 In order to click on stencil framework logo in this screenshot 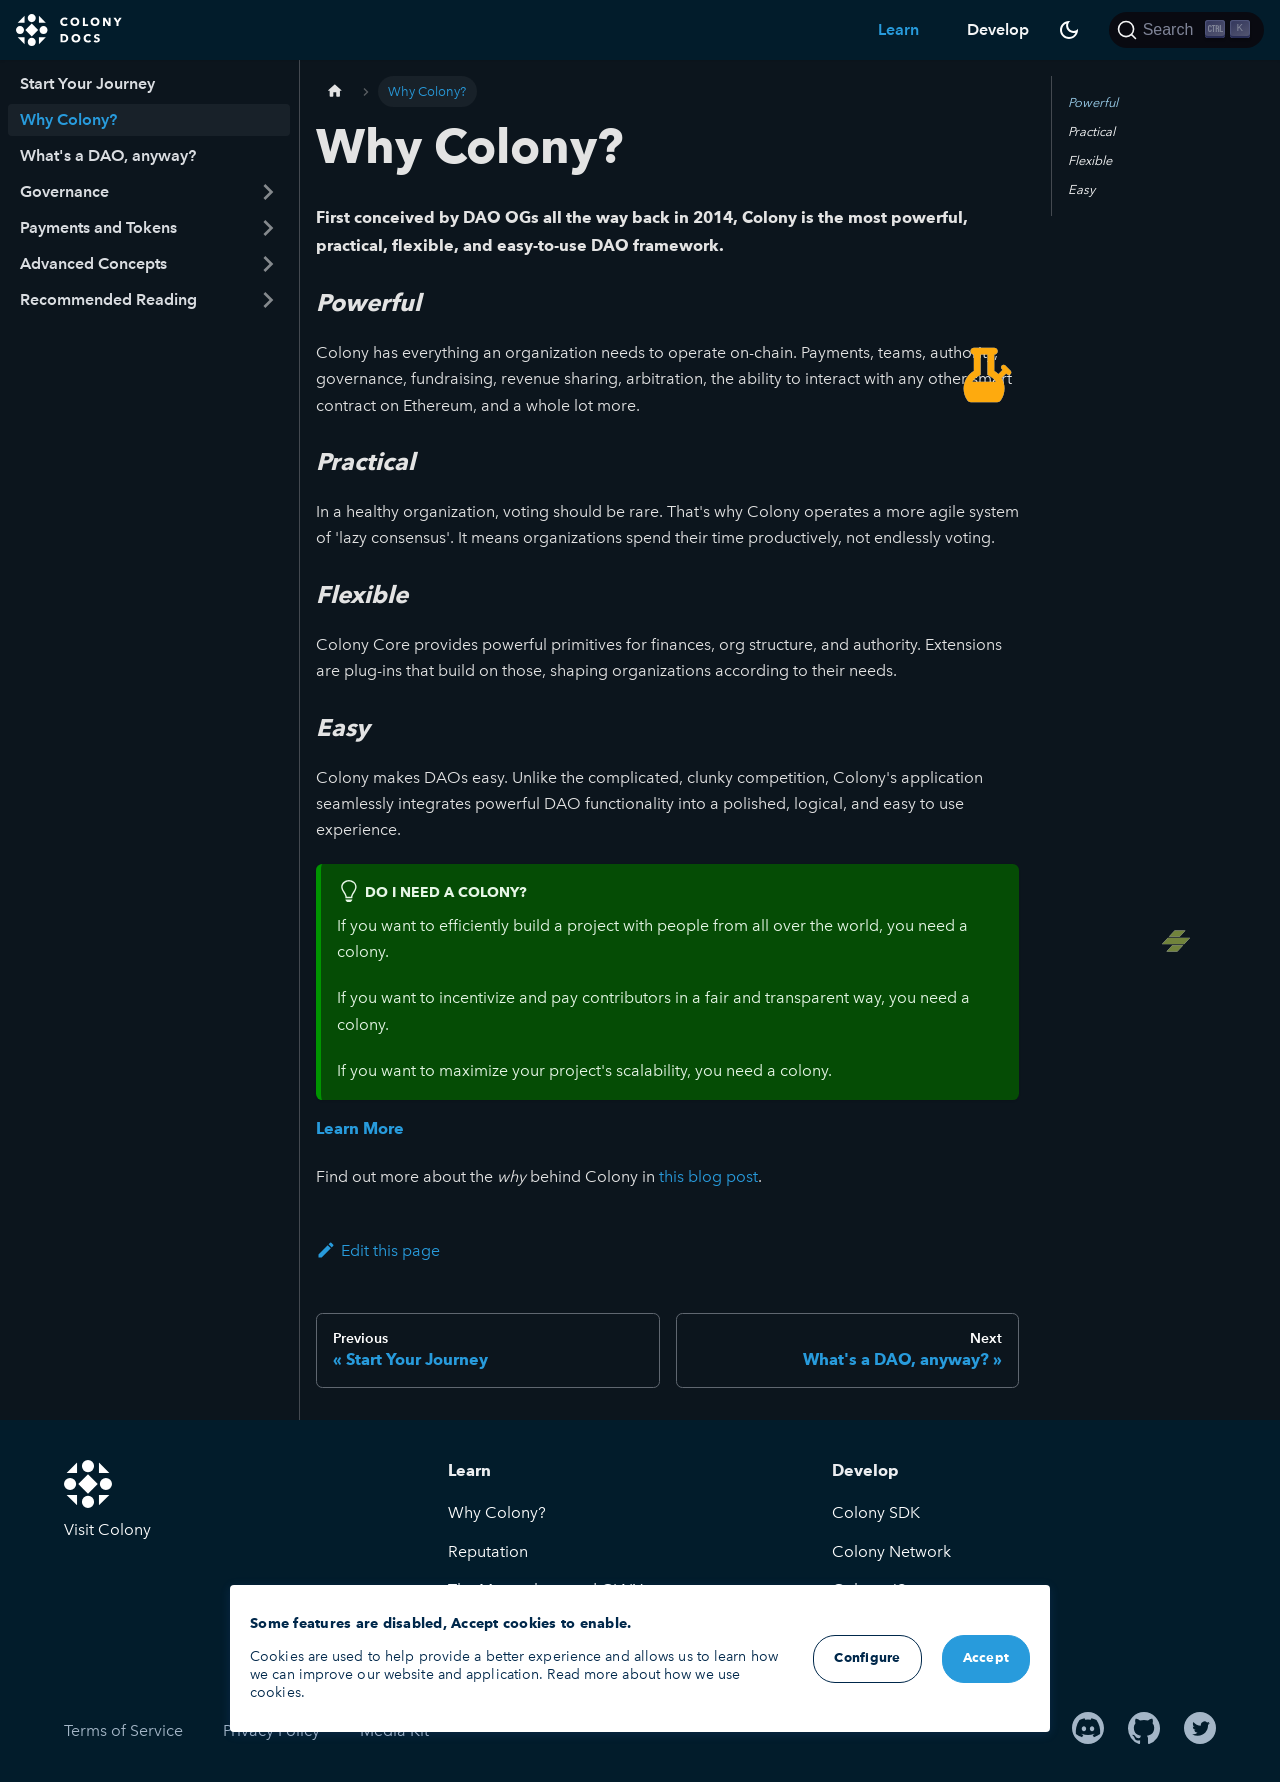, I will do `click(1176, 941)`.